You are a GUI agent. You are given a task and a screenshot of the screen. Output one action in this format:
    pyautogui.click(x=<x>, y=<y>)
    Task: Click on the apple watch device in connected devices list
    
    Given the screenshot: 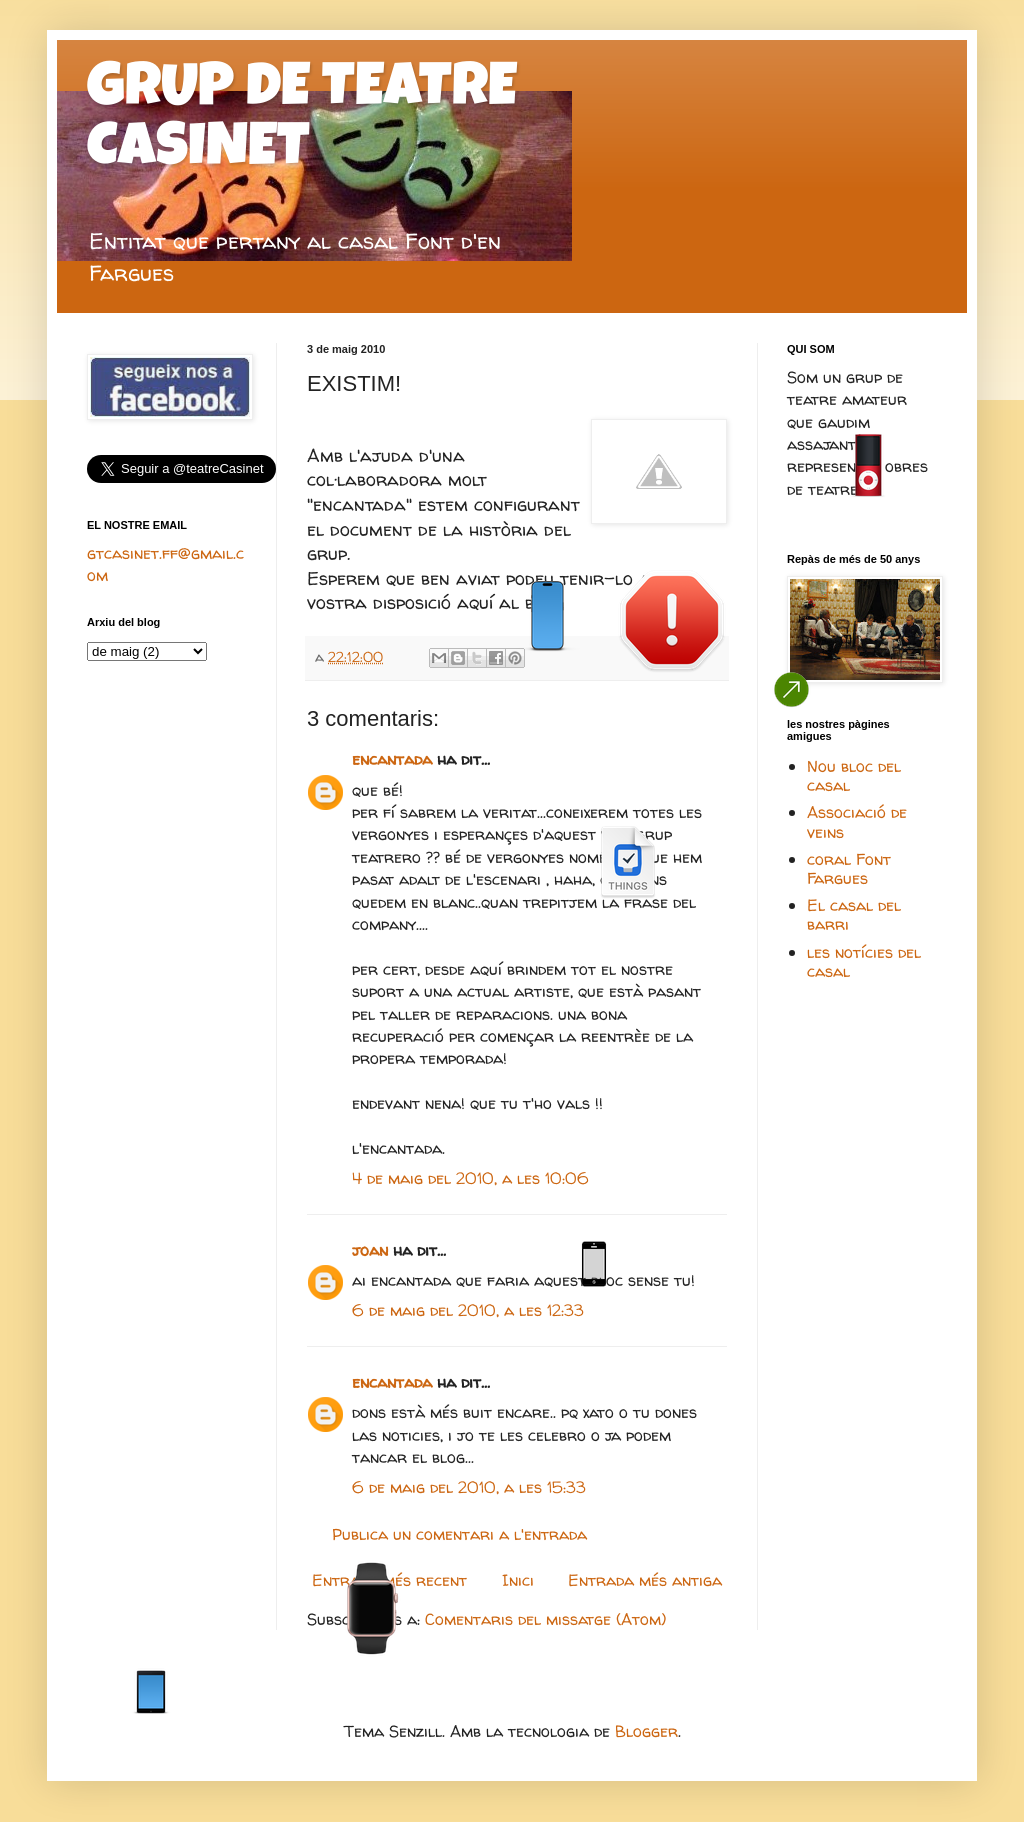 What is the action you would take?
    pyautogui.click(x=371, y=1608)
    